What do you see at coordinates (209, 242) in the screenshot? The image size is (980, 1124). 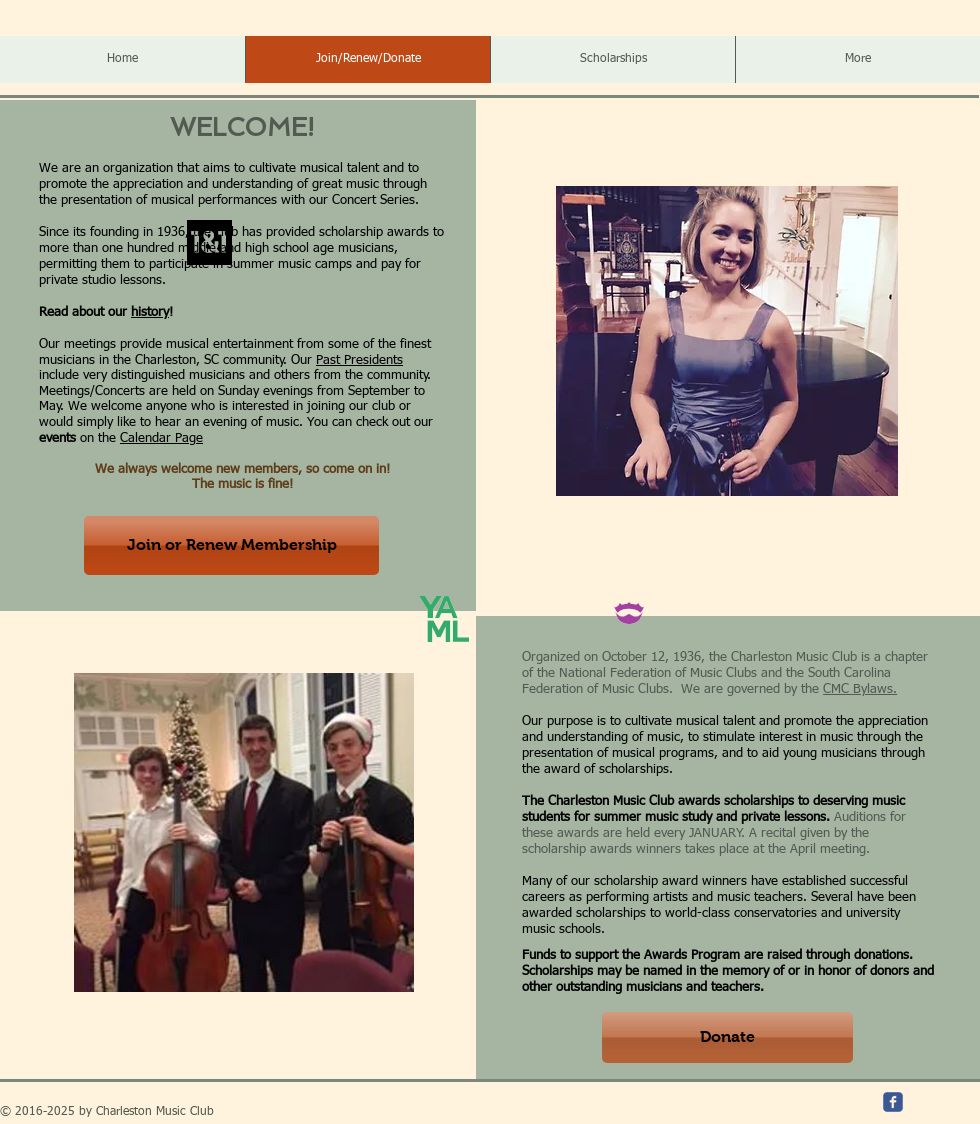 I see `1&1 web hosting service logo` at bounding box center [209, 242].